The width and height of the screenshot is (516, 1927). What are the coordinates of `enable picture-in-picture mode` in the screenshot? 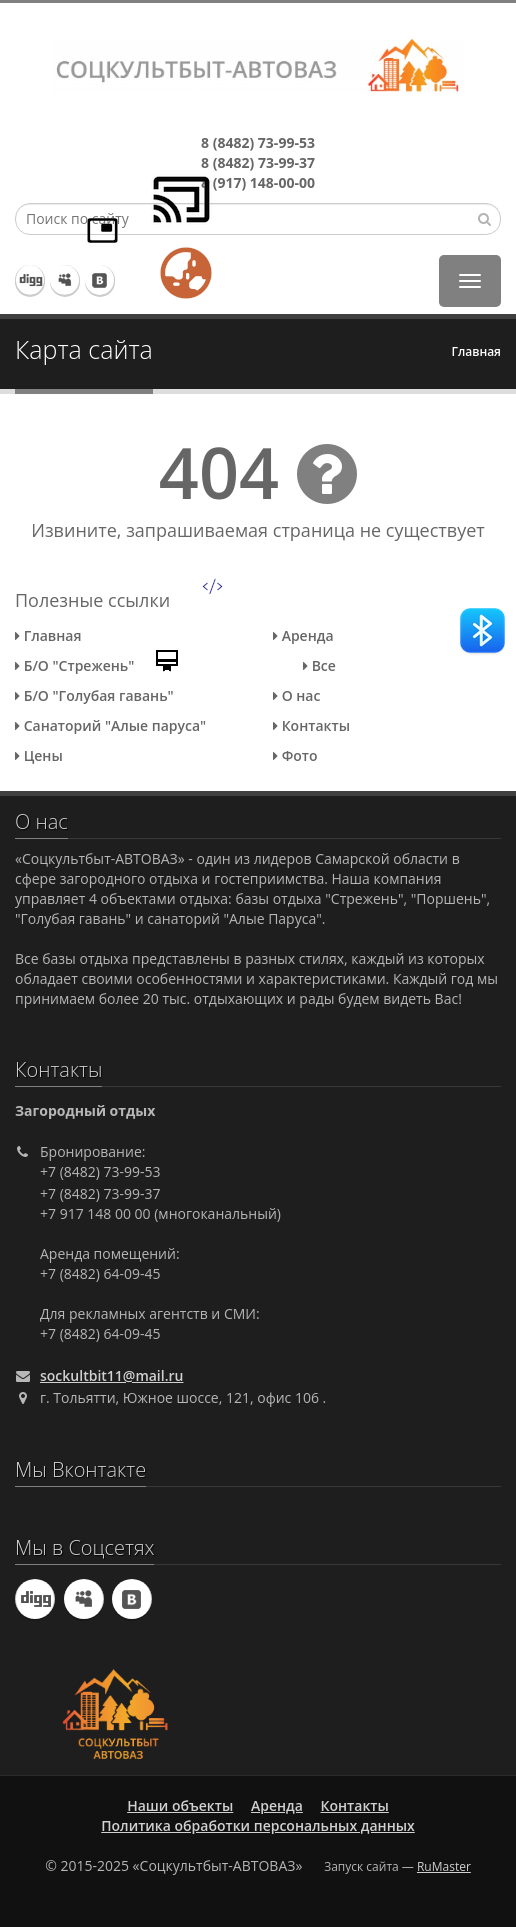 It's located at (102, 230).